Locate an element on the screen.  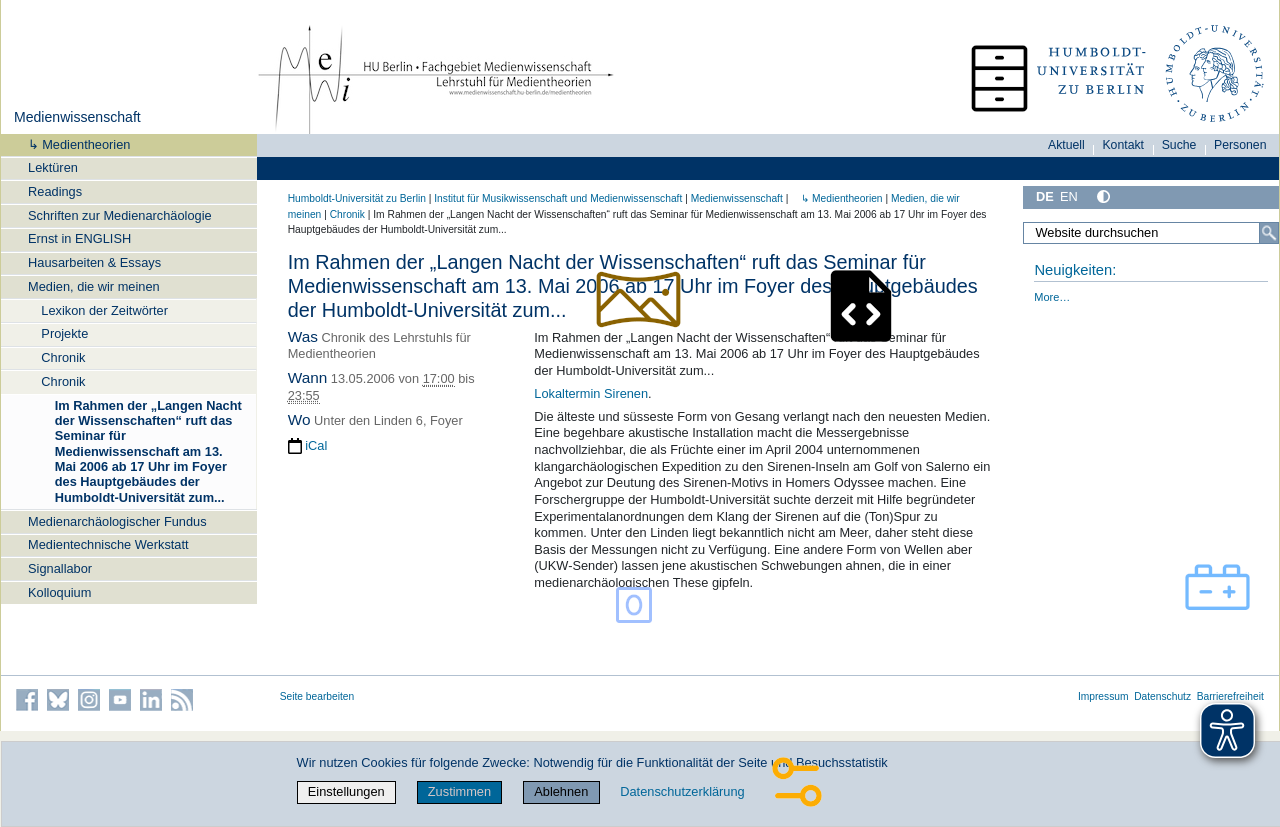
access storage or file organization is located at coordinates (999, 78).